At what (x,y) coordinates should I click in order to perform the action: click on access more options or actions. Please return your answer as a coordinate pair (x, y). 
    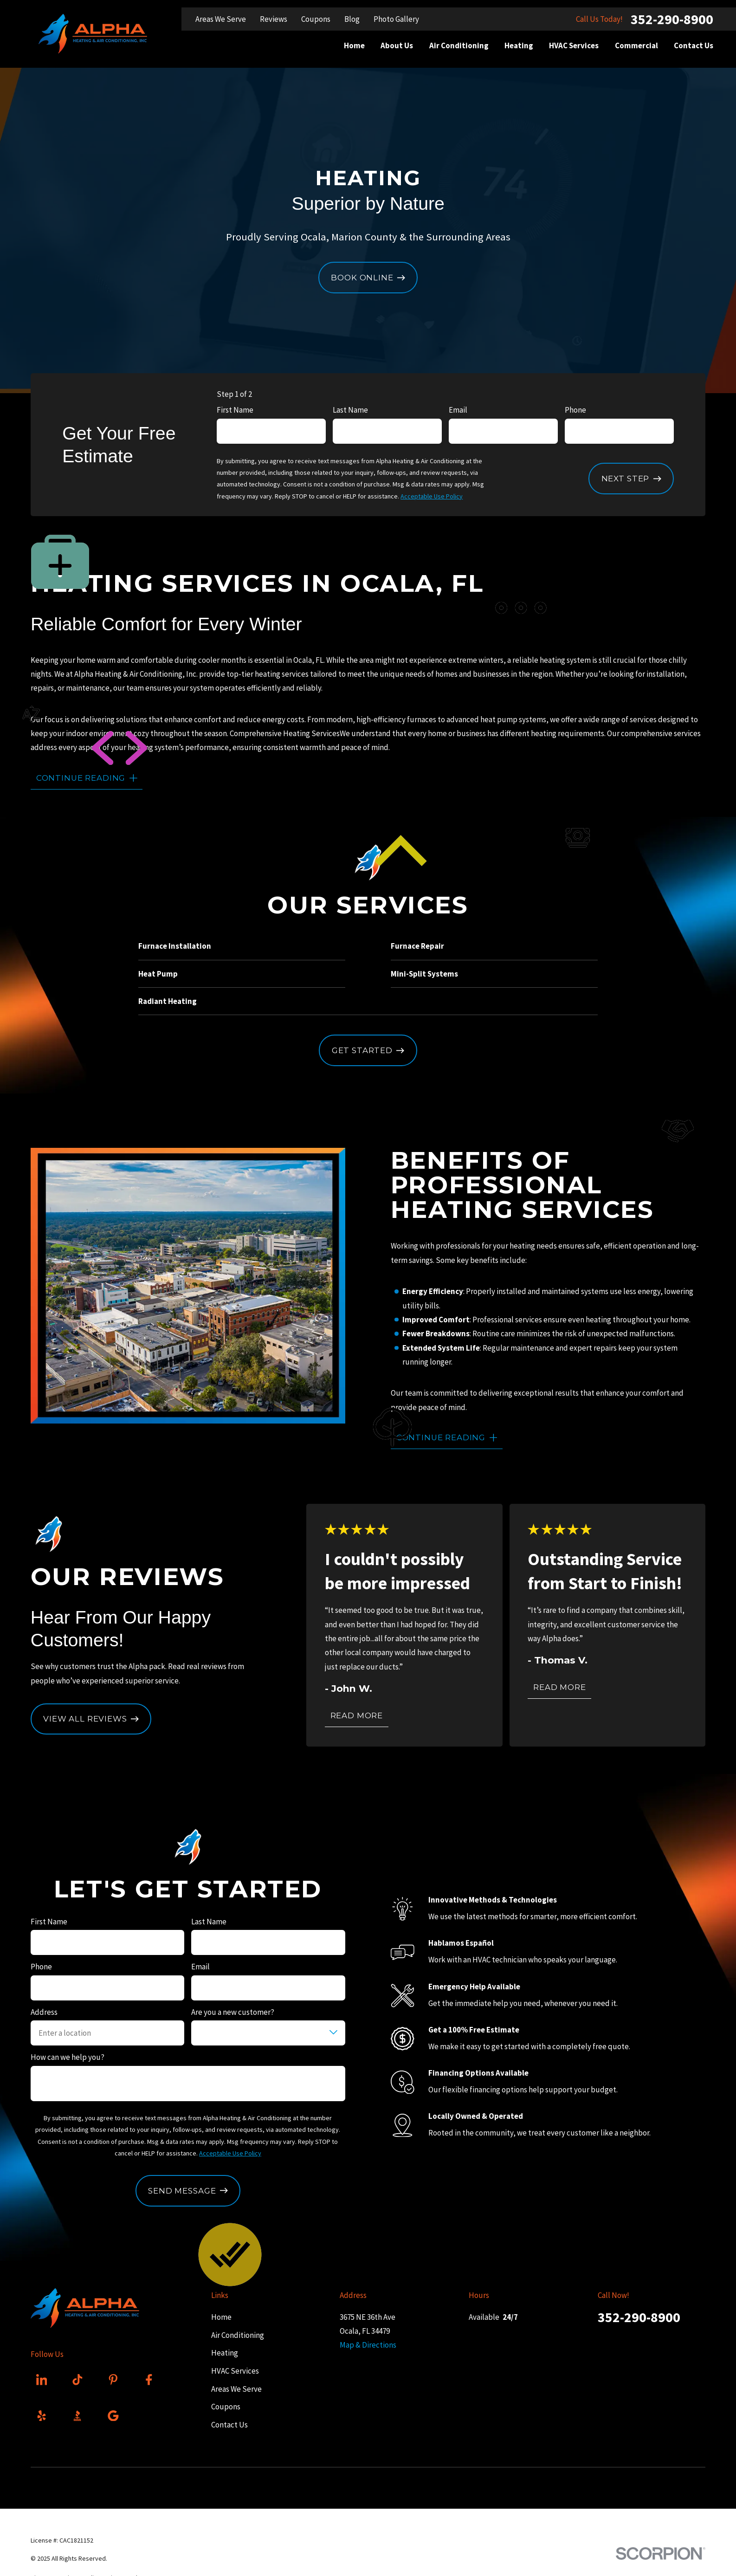
    Looking at the image, I should click on (521, 608).